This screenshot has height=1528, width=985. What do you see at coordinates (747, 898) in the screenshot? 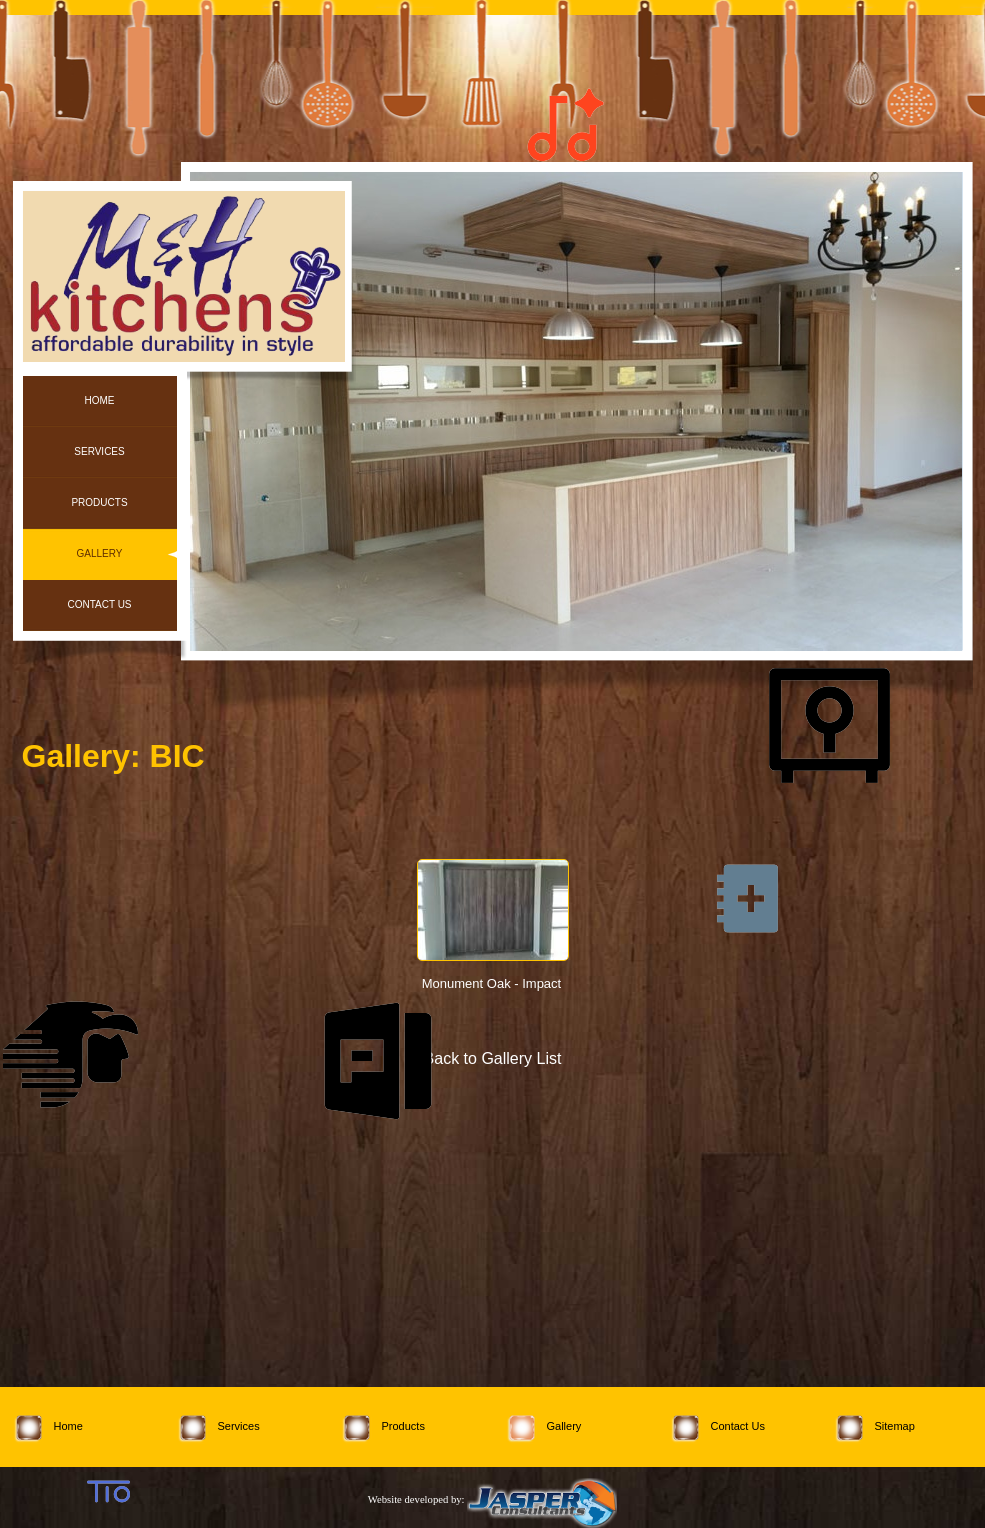
I see `access your health records` at bounding box center [747, 898].